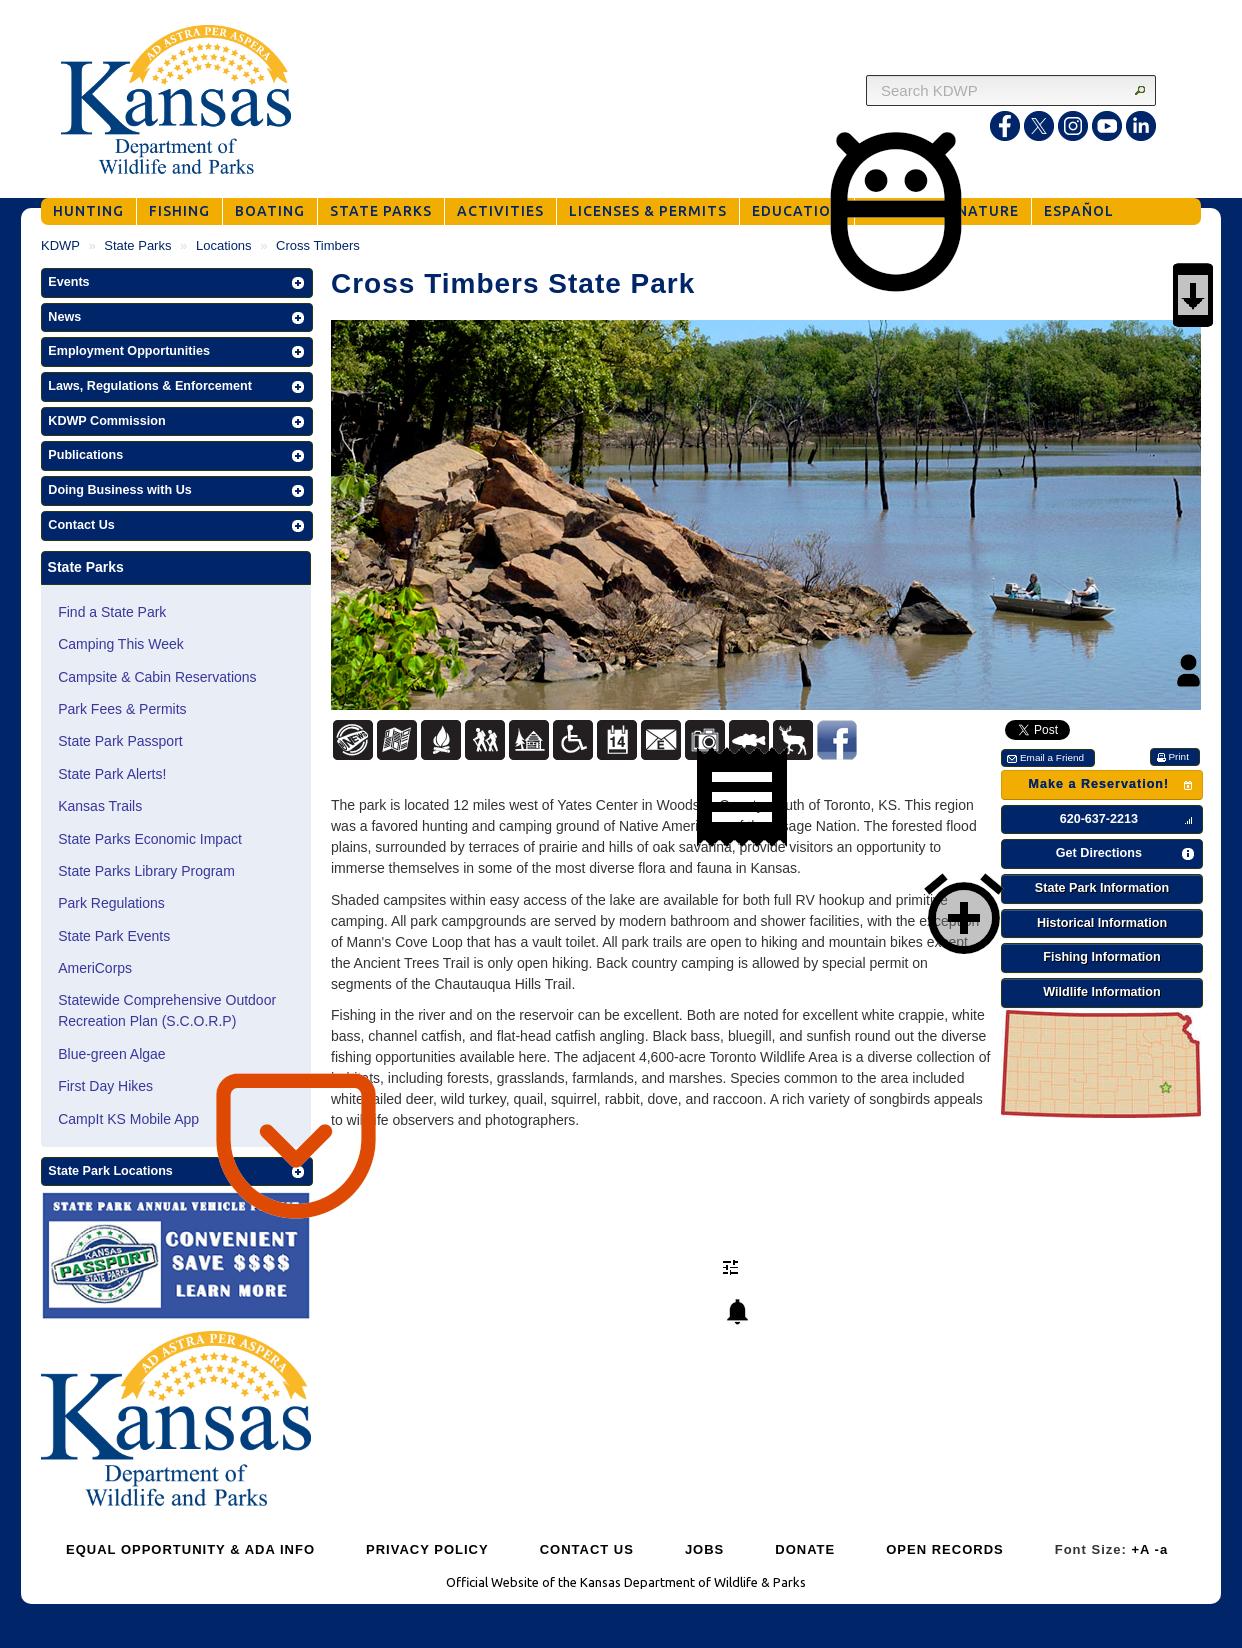  Describe the element at coordinates (730, 1267) in the screenshot. I see `adjust settings or preferences` at that location.